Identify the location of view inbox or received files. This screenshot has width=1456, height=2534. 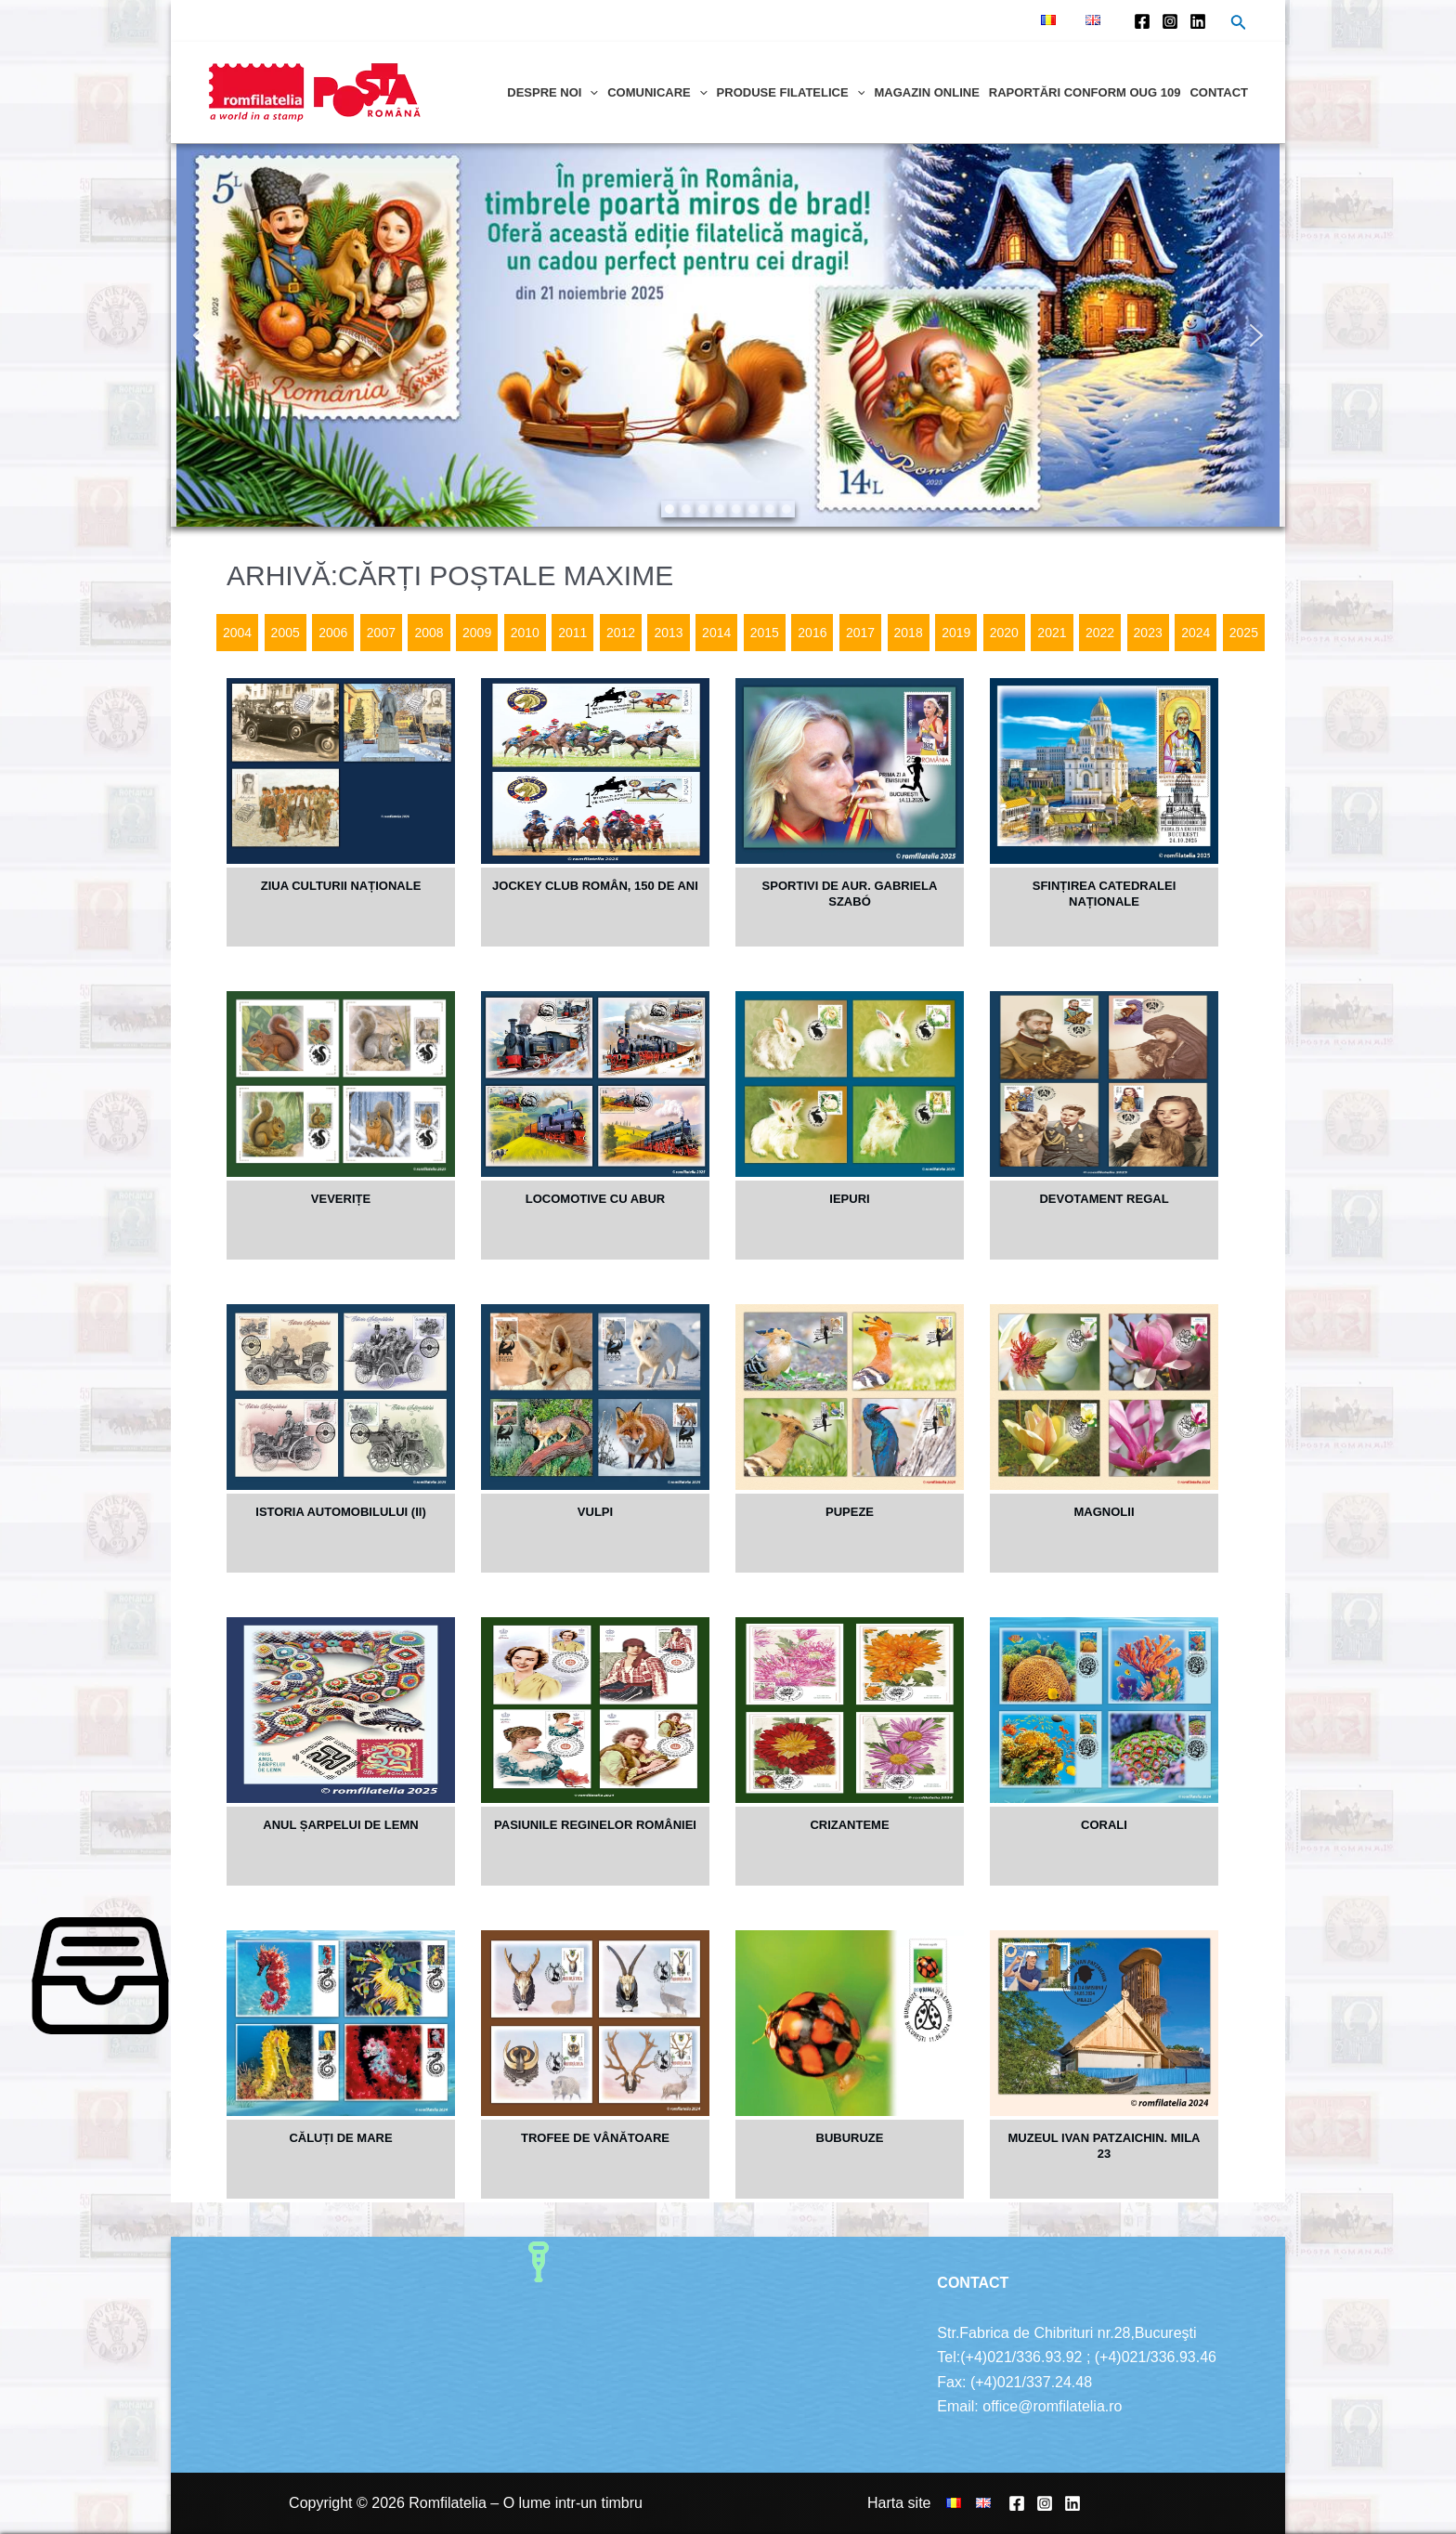
(100, 1976).